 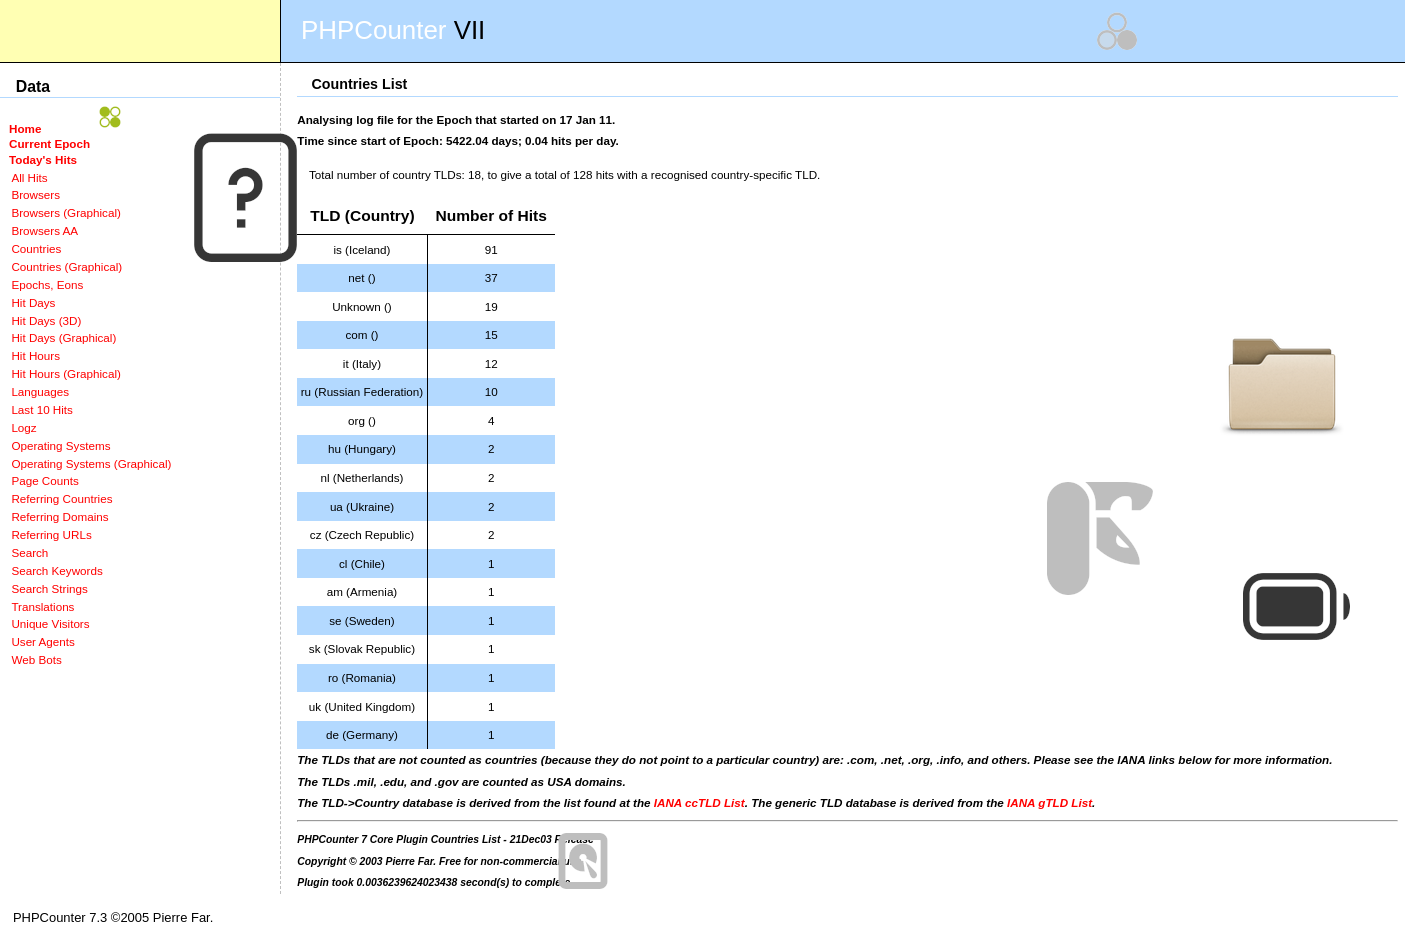 I want to click on access system utilities and tools, so click(x=1103, y=538).